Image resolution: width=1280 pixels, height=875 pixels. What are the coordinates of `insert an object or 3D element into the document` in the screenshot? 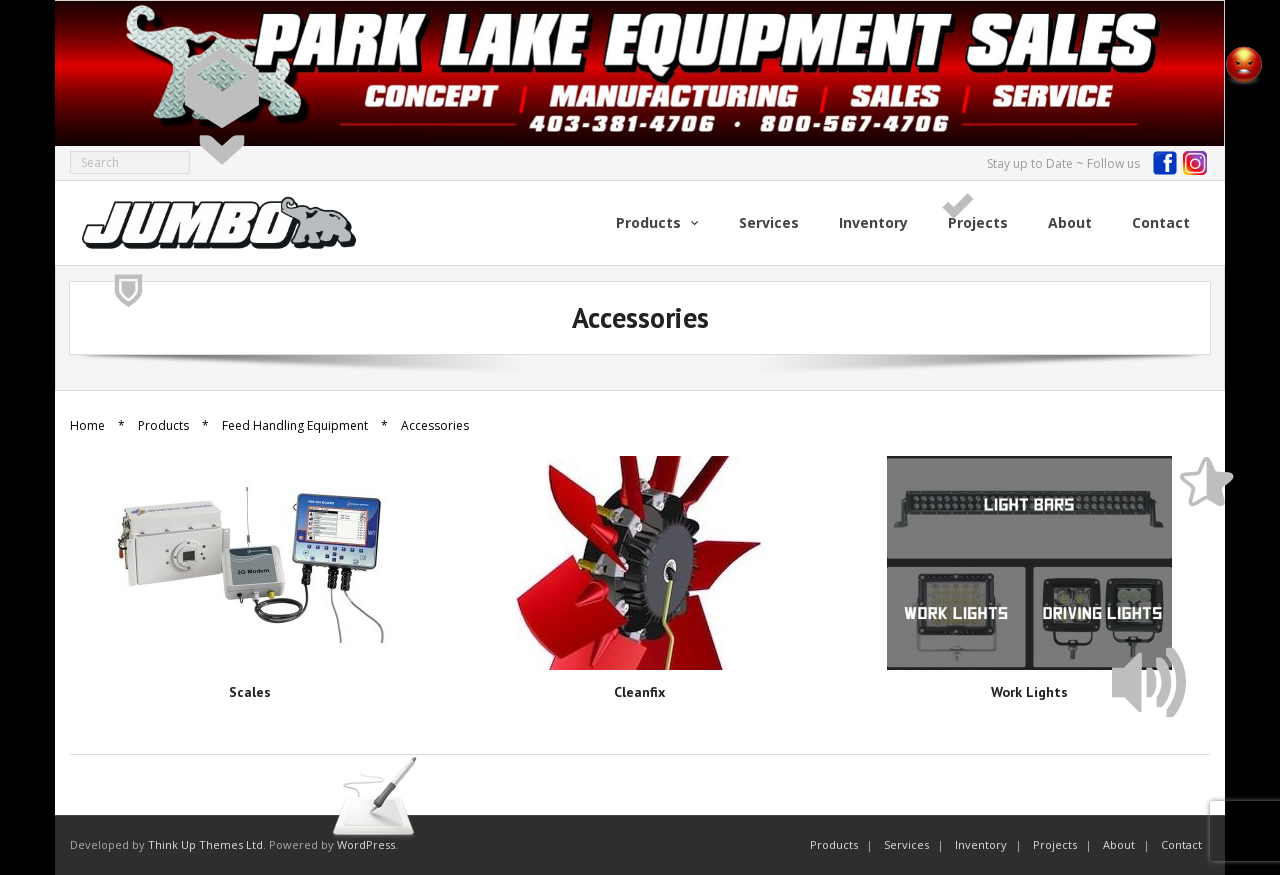 It's located at (222, 106).